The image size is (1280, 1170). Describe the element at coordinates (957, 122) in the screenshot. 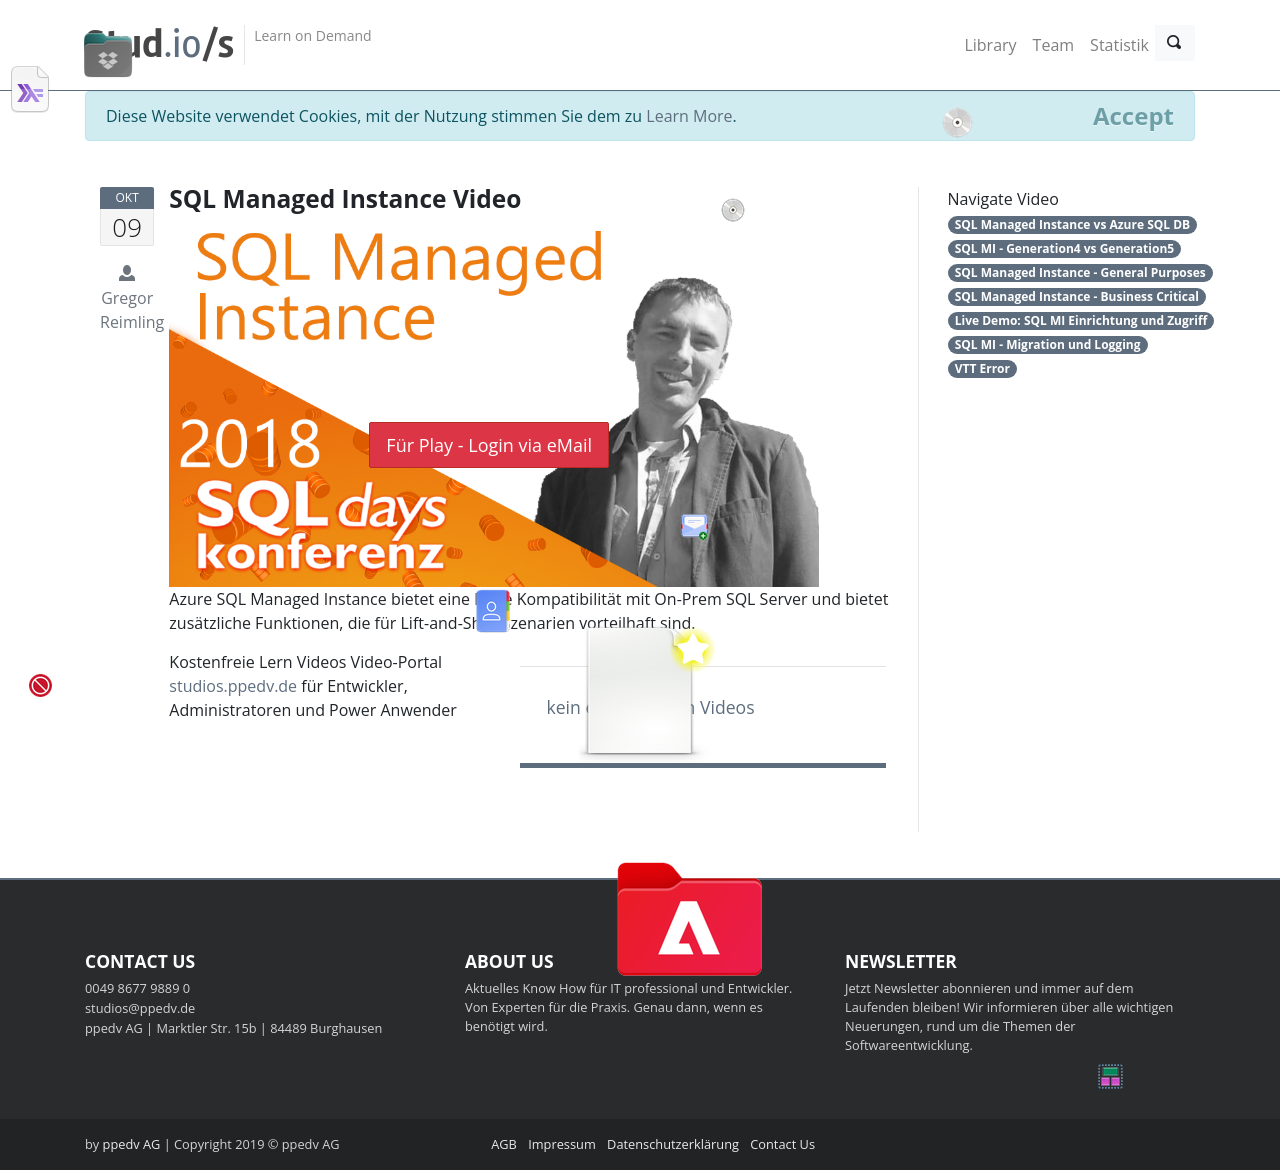

I see `indicates a CD, DVD, or optical disc drive` at that location.